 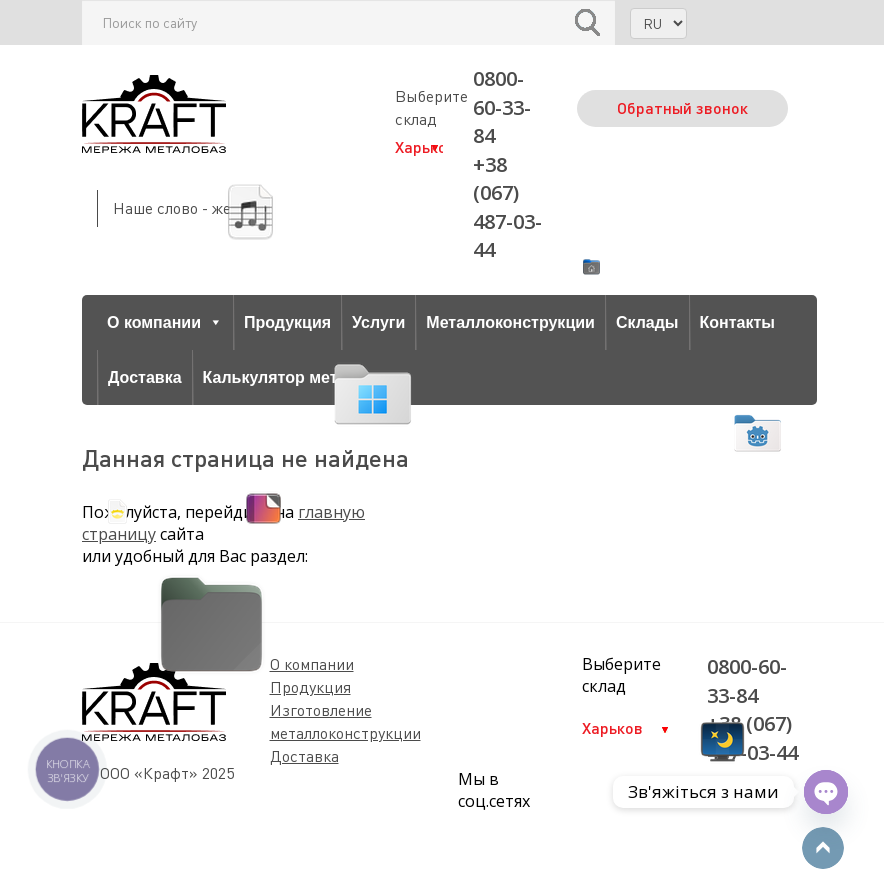 What do you see at coordinates (263, 508) in the screenshot?
I see `customize desktop theme settings` at bounding box center [263, 508].